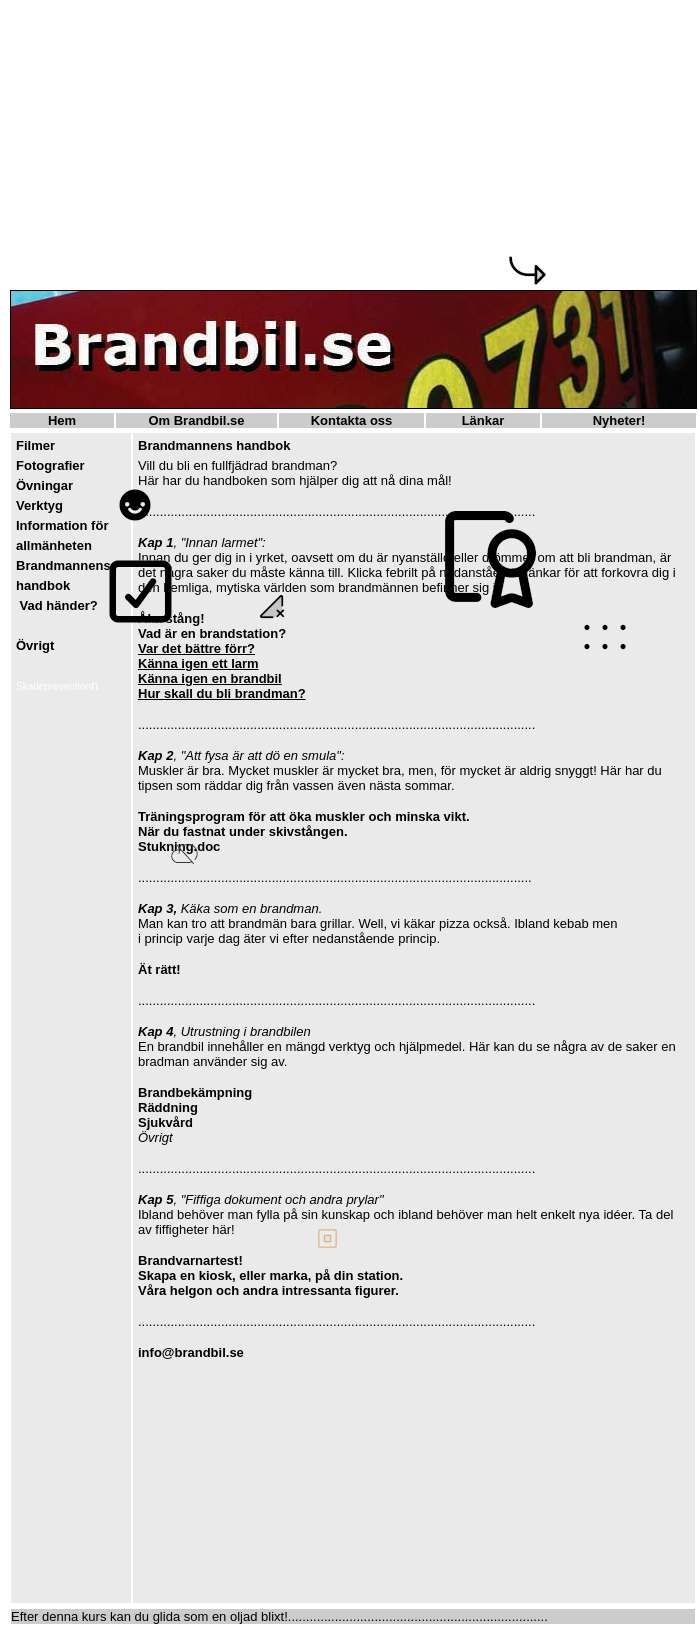  Describe the element at coordinates (184, 853) in the screenshot. I see `cloud storage unavailable or offline` at that location.